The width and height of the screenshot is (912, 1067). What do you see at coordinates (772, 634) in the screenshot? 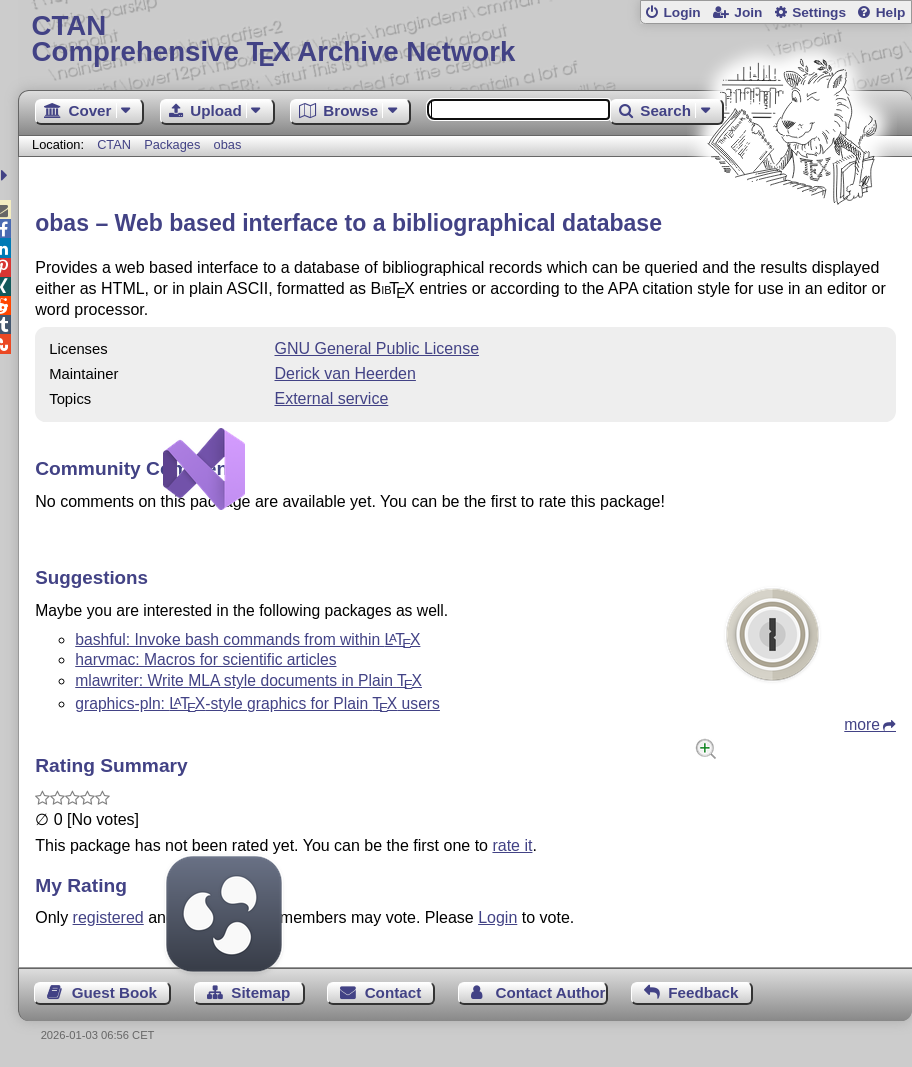
I see `open passwords and keys manager` at bounding box center [772, 634].